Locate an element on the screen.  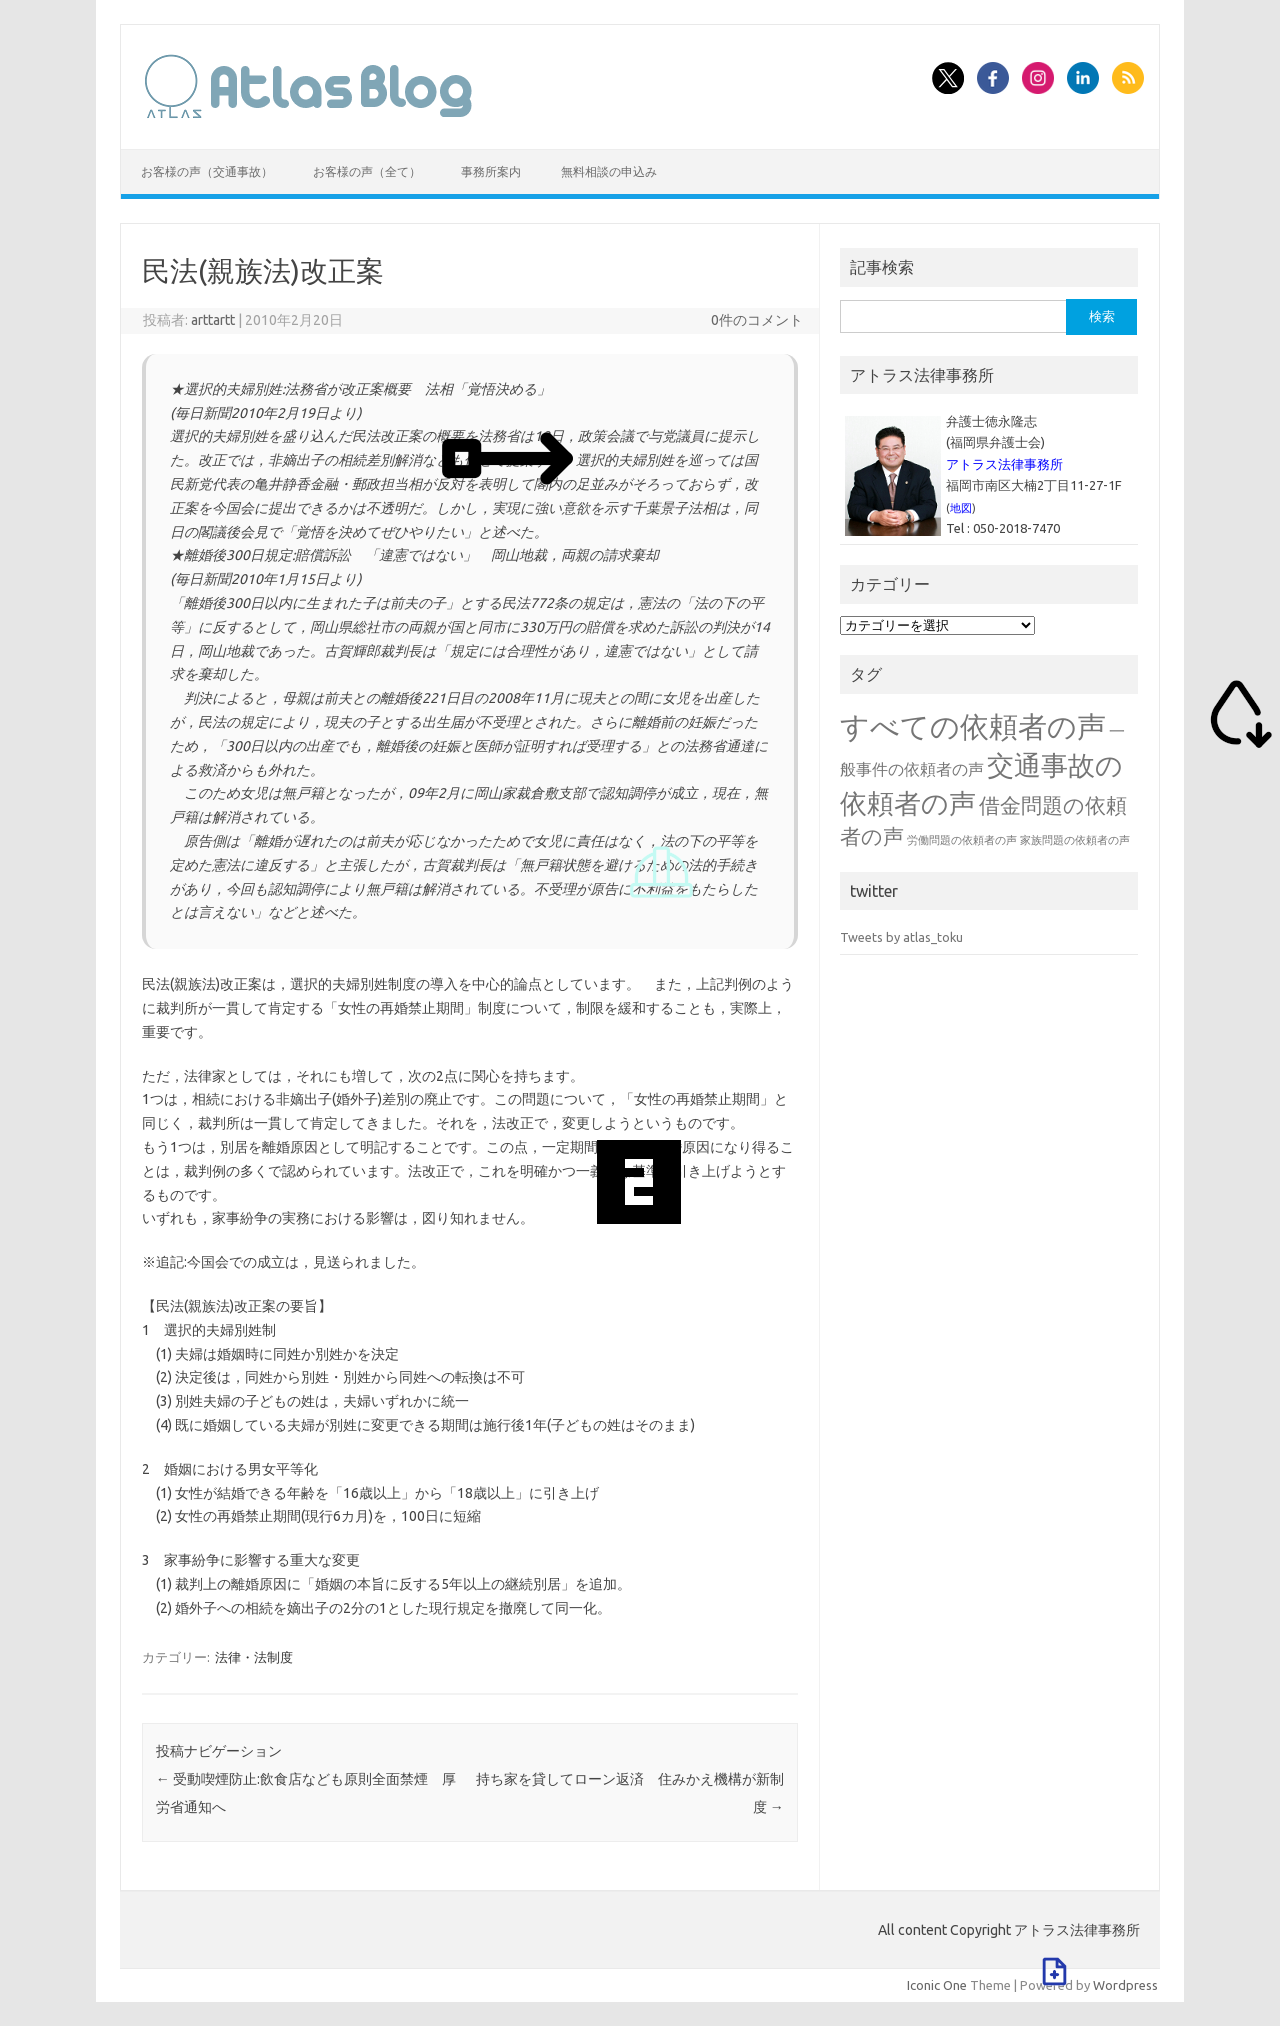
decrease water or liquid level is located at coordinates (1236, 712).